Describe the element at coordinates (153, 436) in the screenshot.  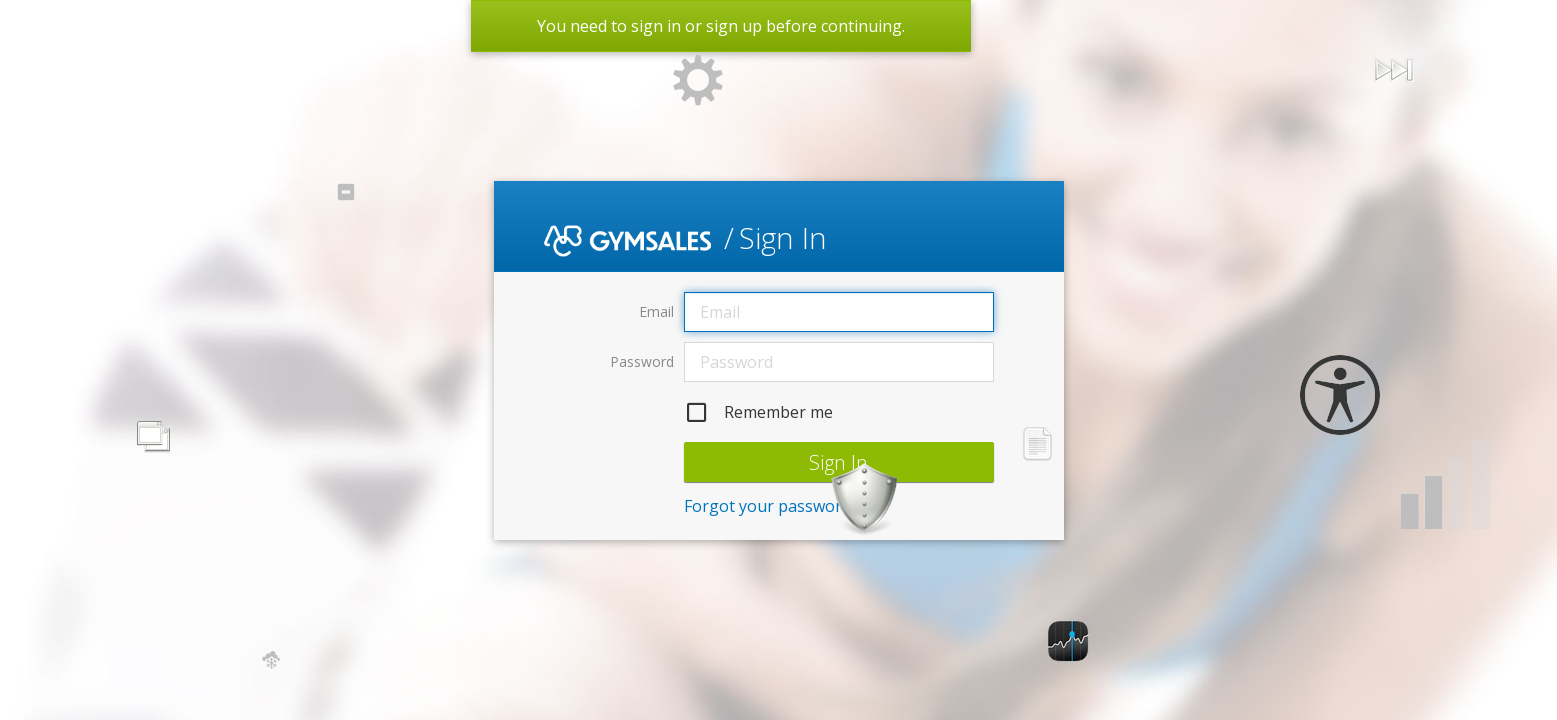
I see `access window management settings` at that location.